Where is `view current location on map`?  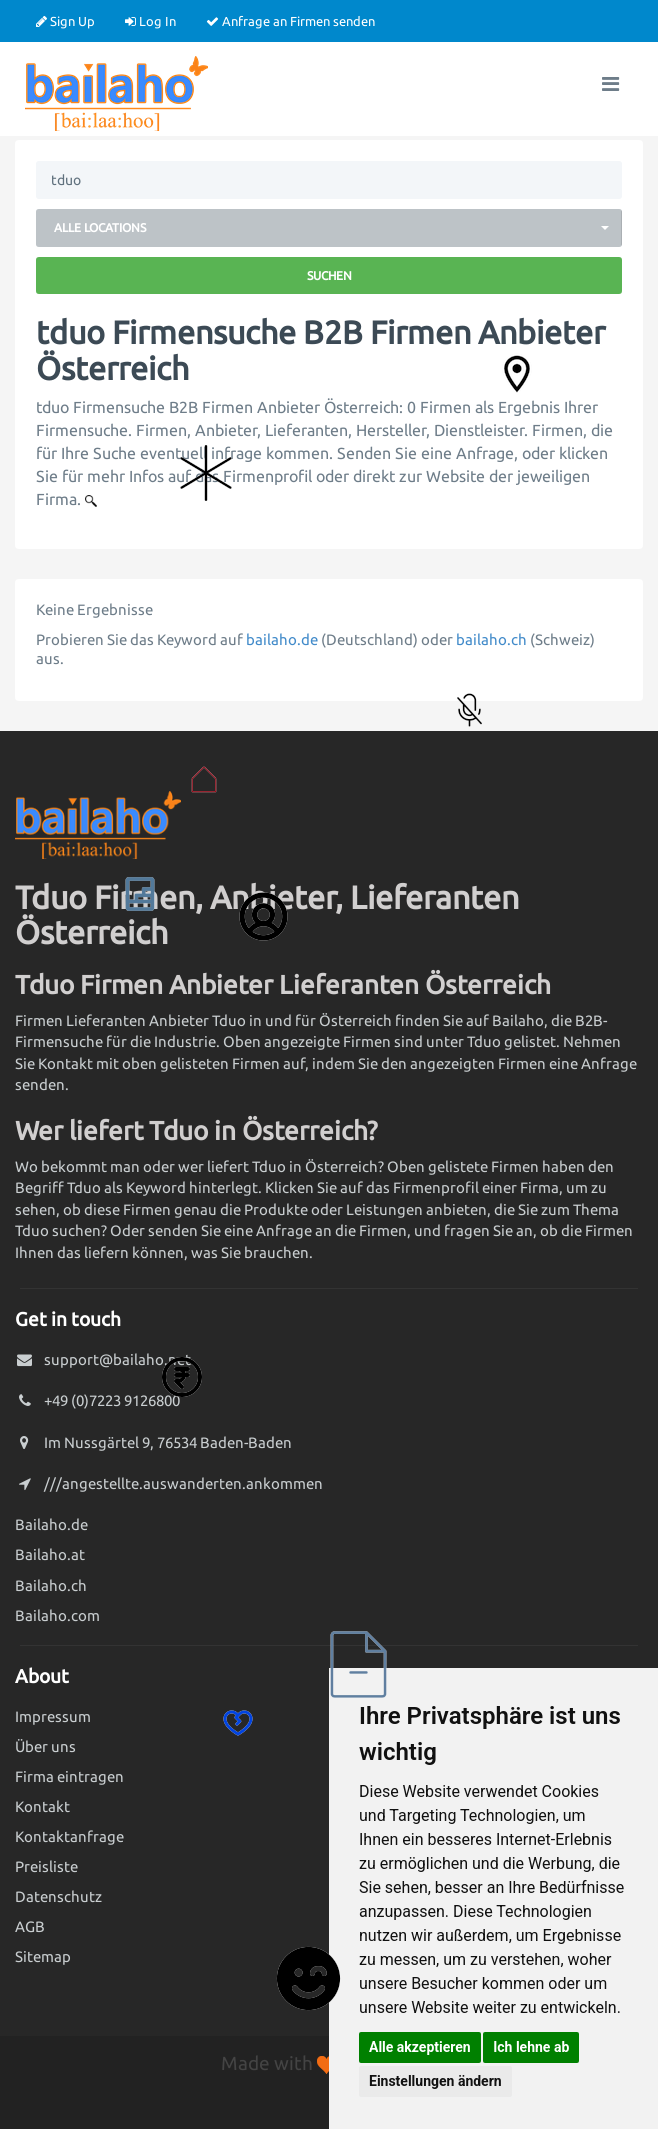 view current location on map is located at coordinates (517, 374).